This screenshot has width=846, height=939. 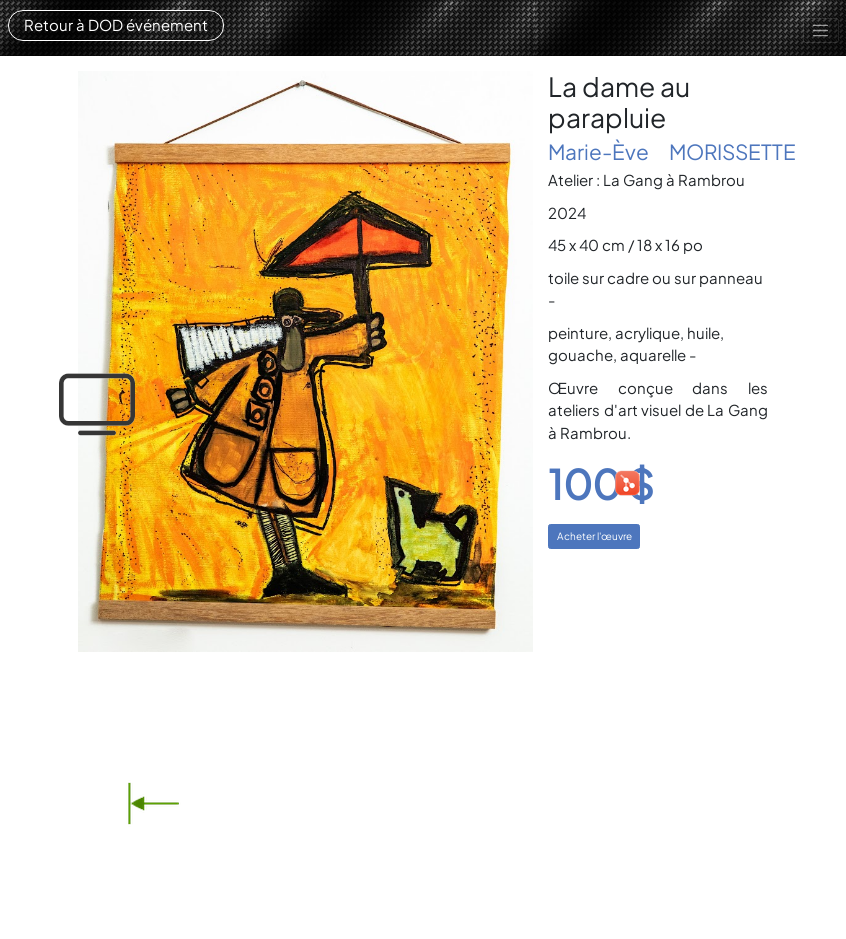 What do you see at coordinates (97, 402) in the screenshot?
I see `indicates a desktop computer or workstation` at bounding box center [97, 402].